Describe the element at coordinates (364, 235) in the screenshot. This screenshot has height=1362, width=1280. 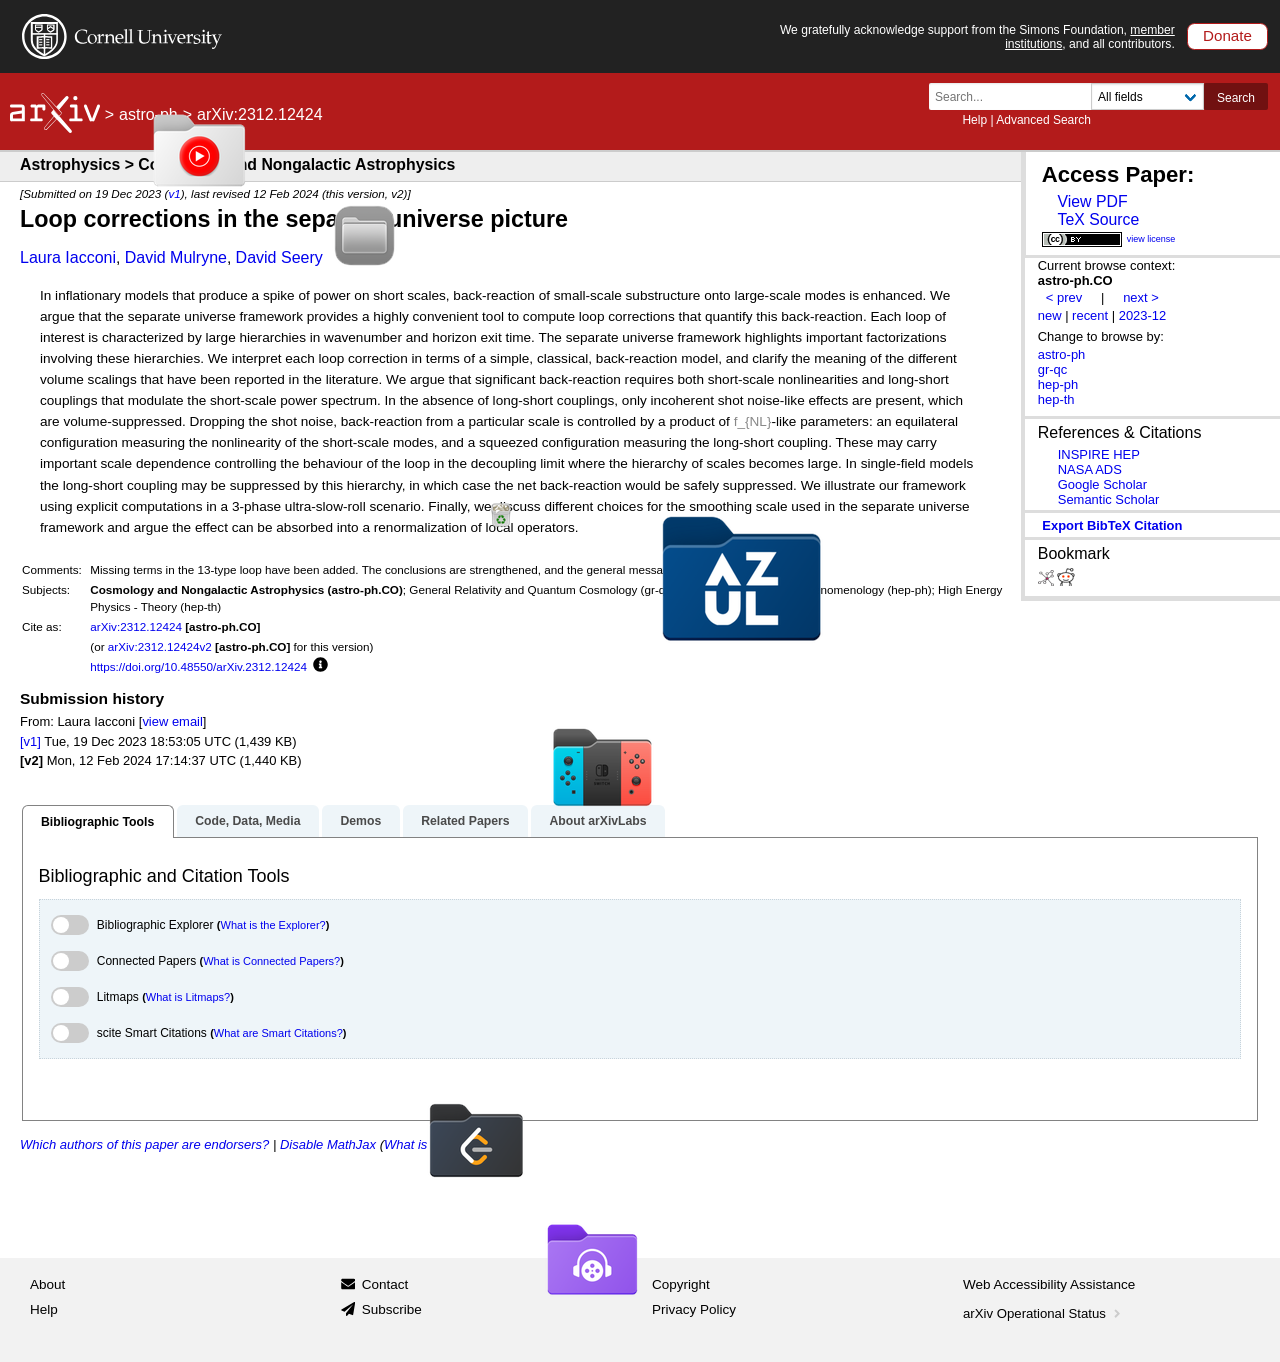
I see `open the files app to browse documents` at that location.